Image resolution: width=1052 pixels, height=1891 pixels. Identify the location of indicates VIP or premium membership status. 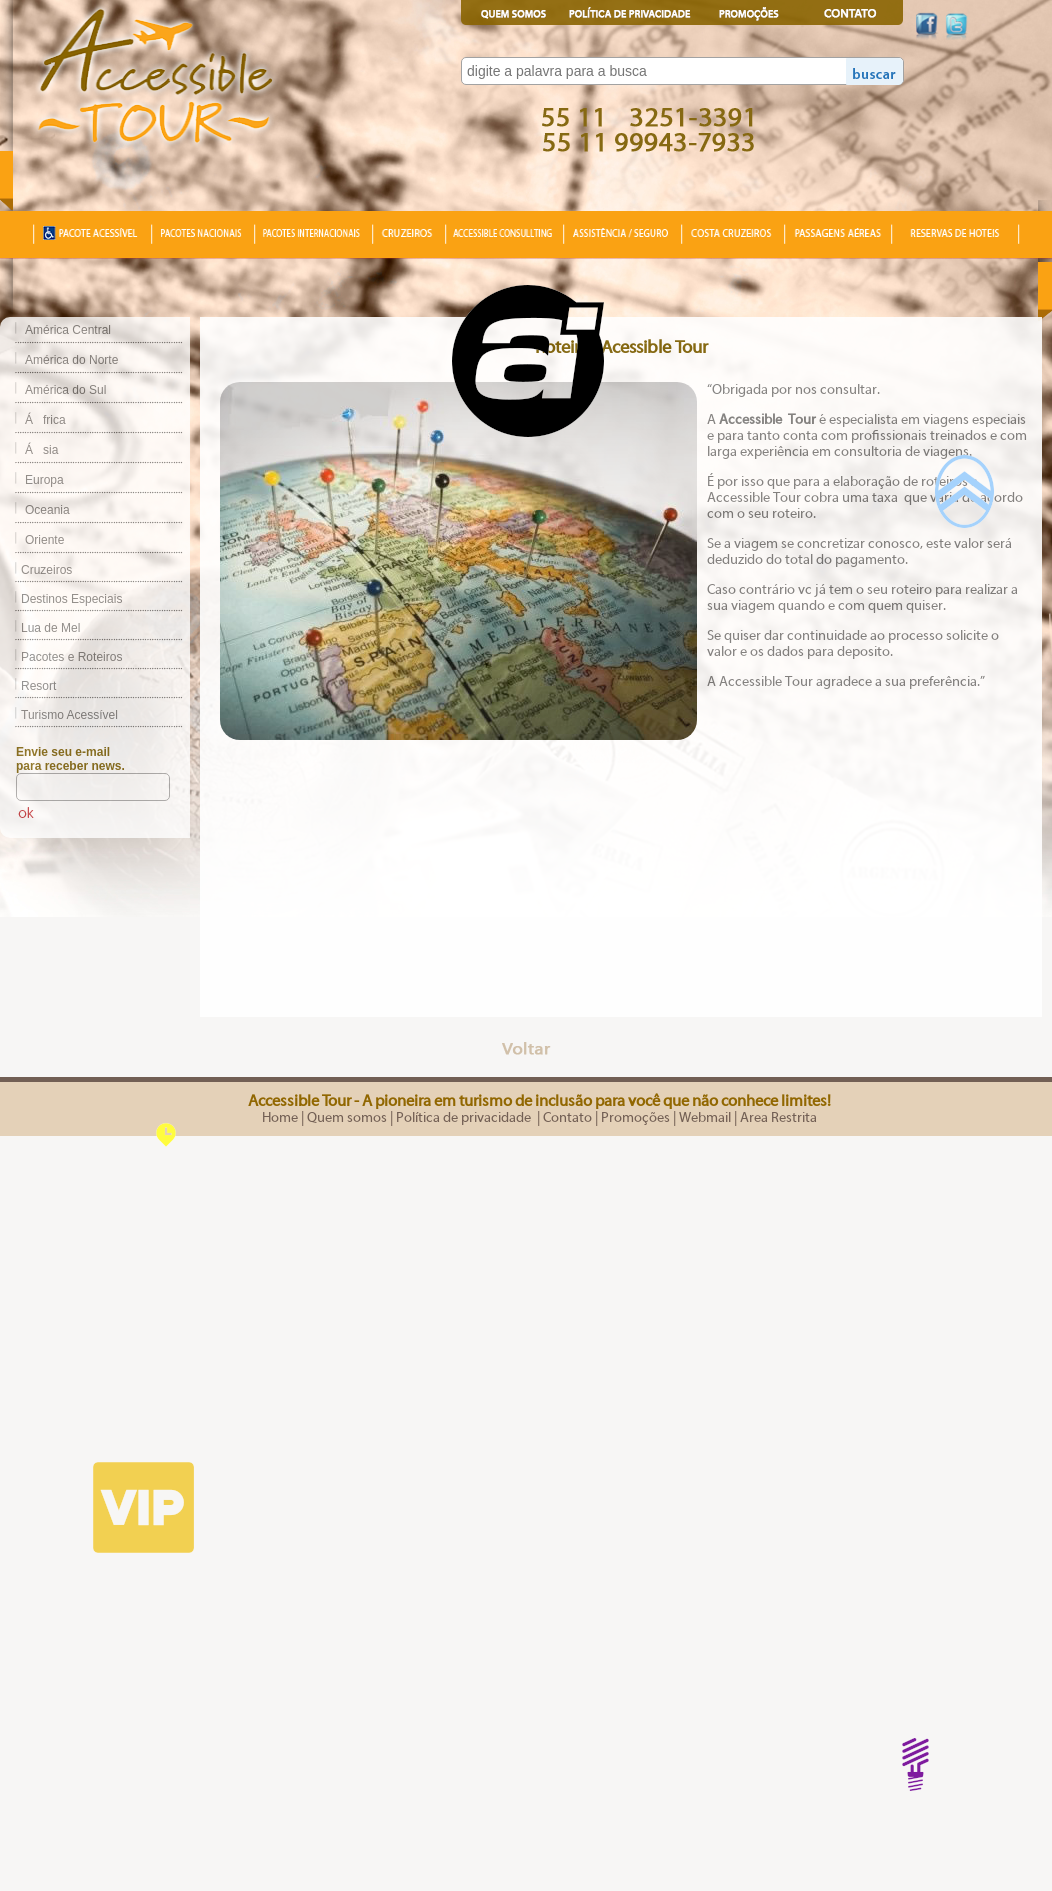
(143, 1507).